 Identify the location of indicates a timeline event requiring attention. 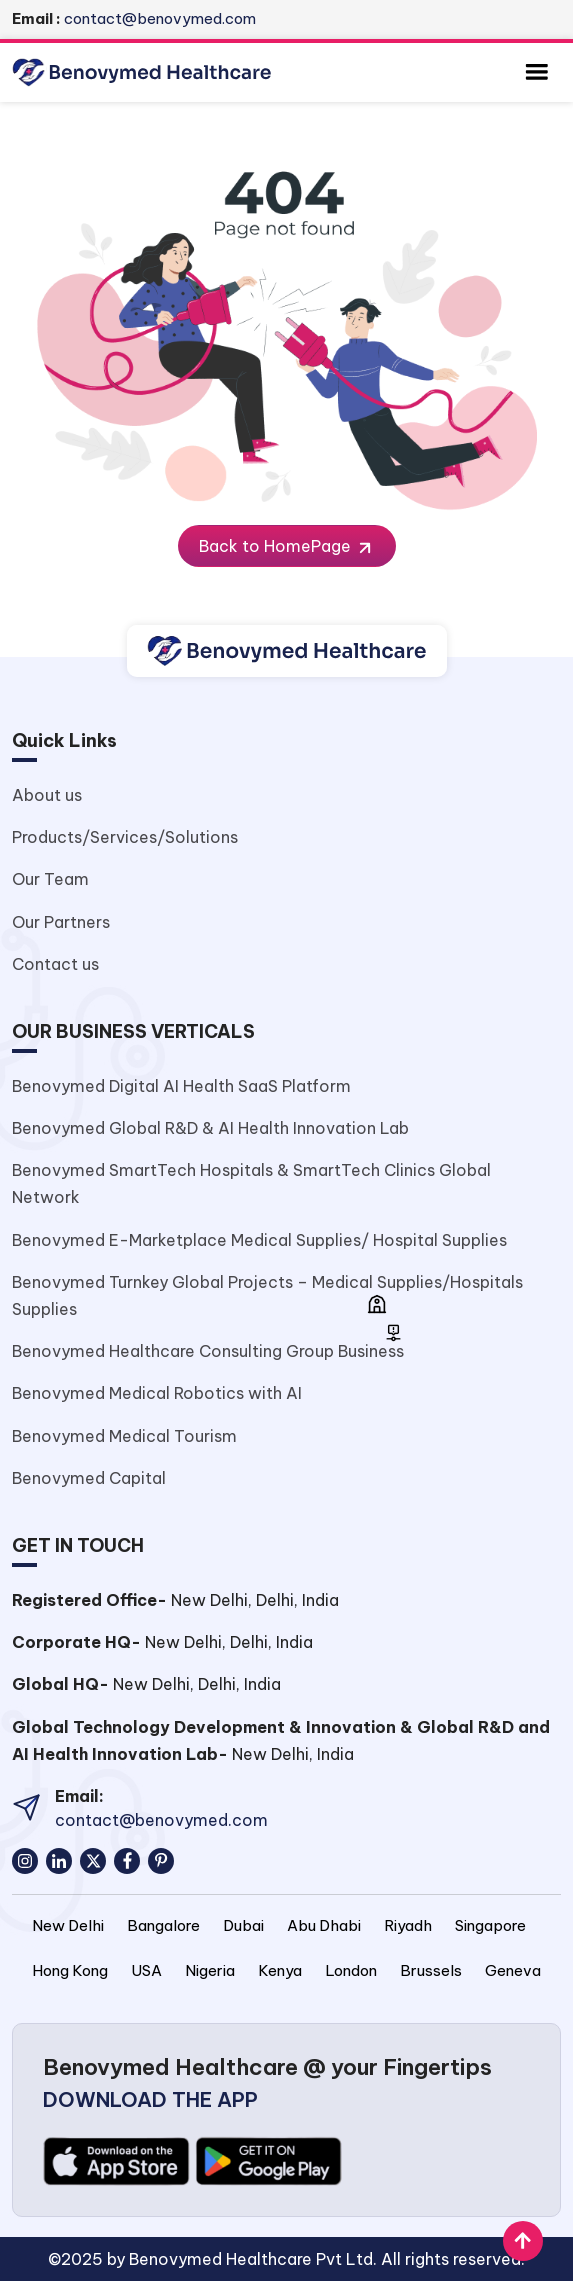
(393, 1332).